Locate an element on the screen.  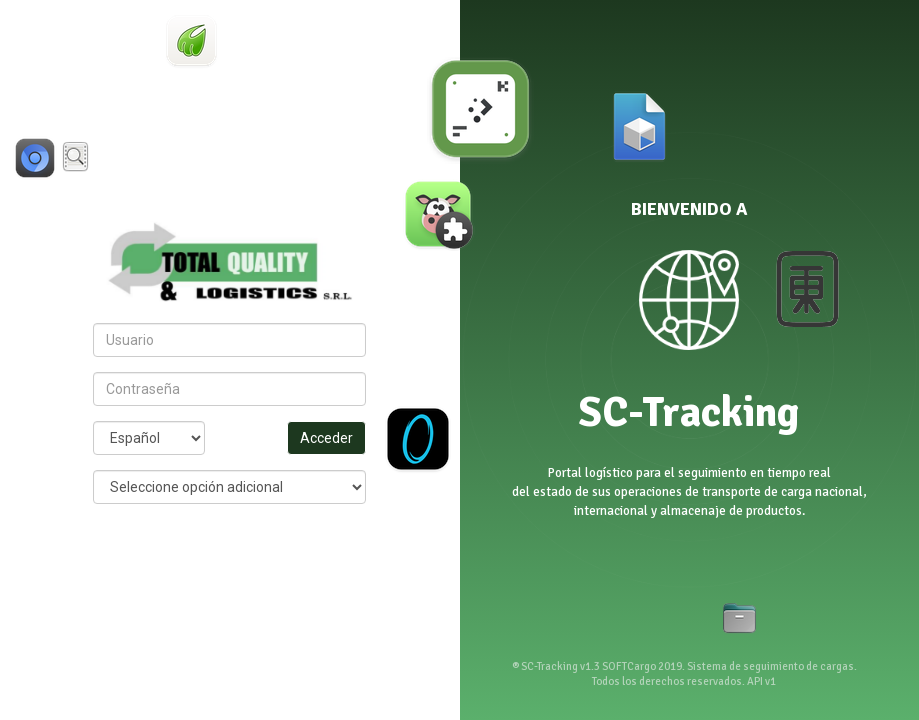
launch thorium browser is located at coordinates (35, 158).